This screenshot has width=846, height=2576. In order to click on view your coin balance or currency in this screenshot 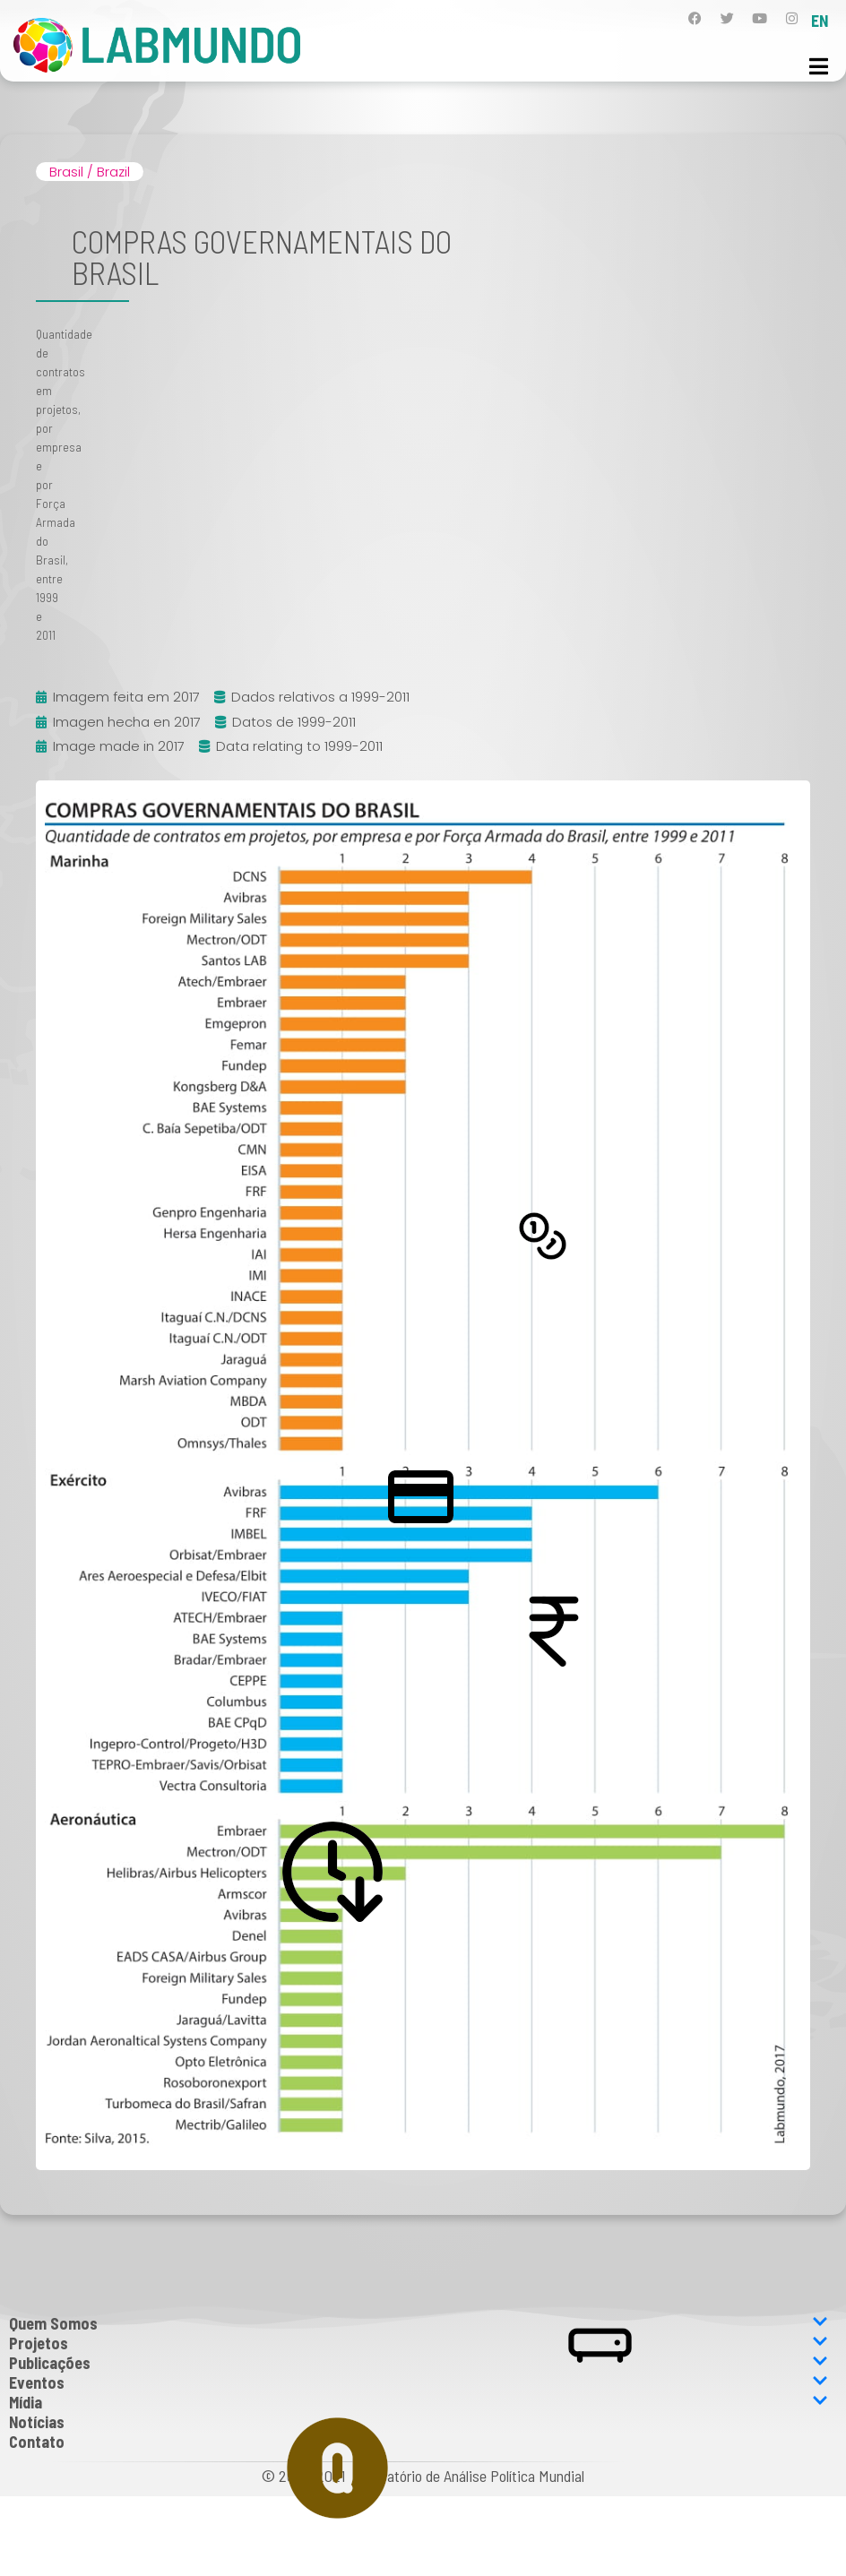, I will do `click(542, 1236)`.